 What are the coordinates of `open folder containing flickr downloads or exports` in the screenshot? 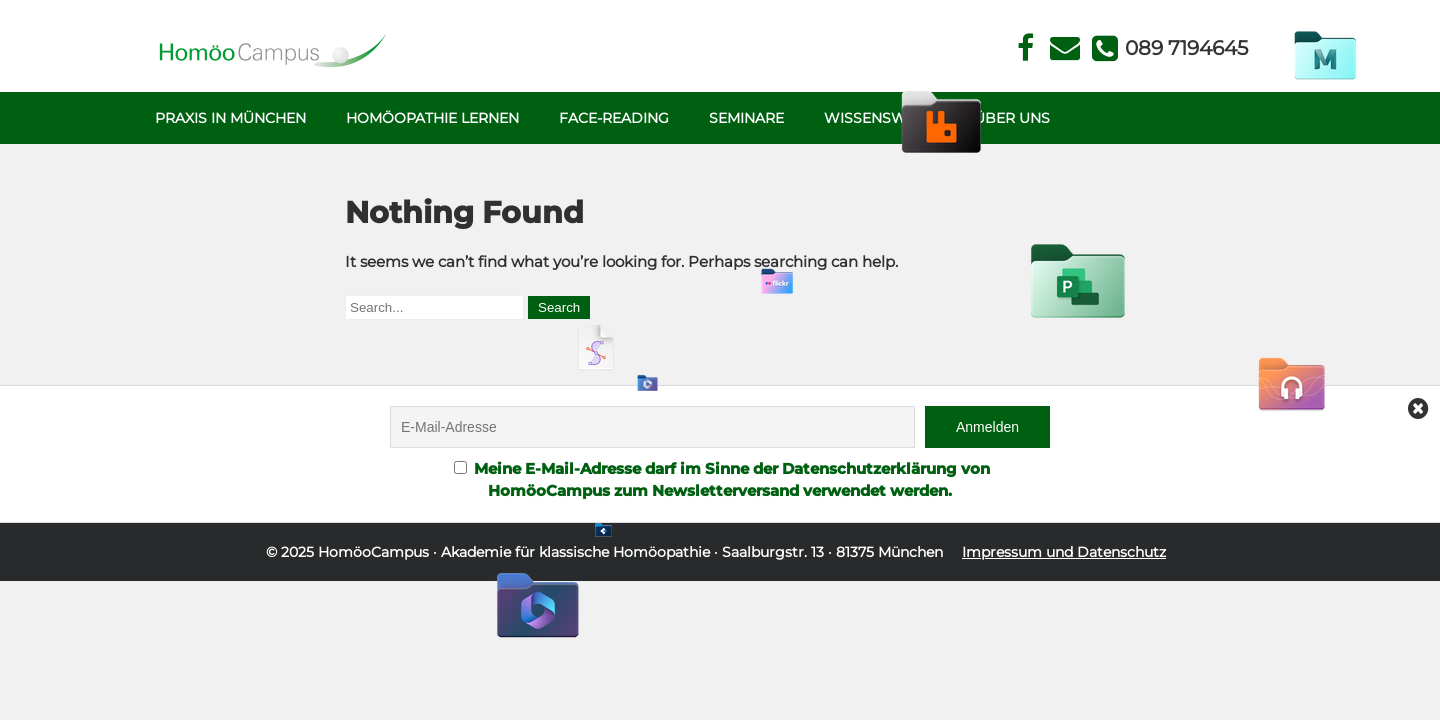 It's located at (777, 282).